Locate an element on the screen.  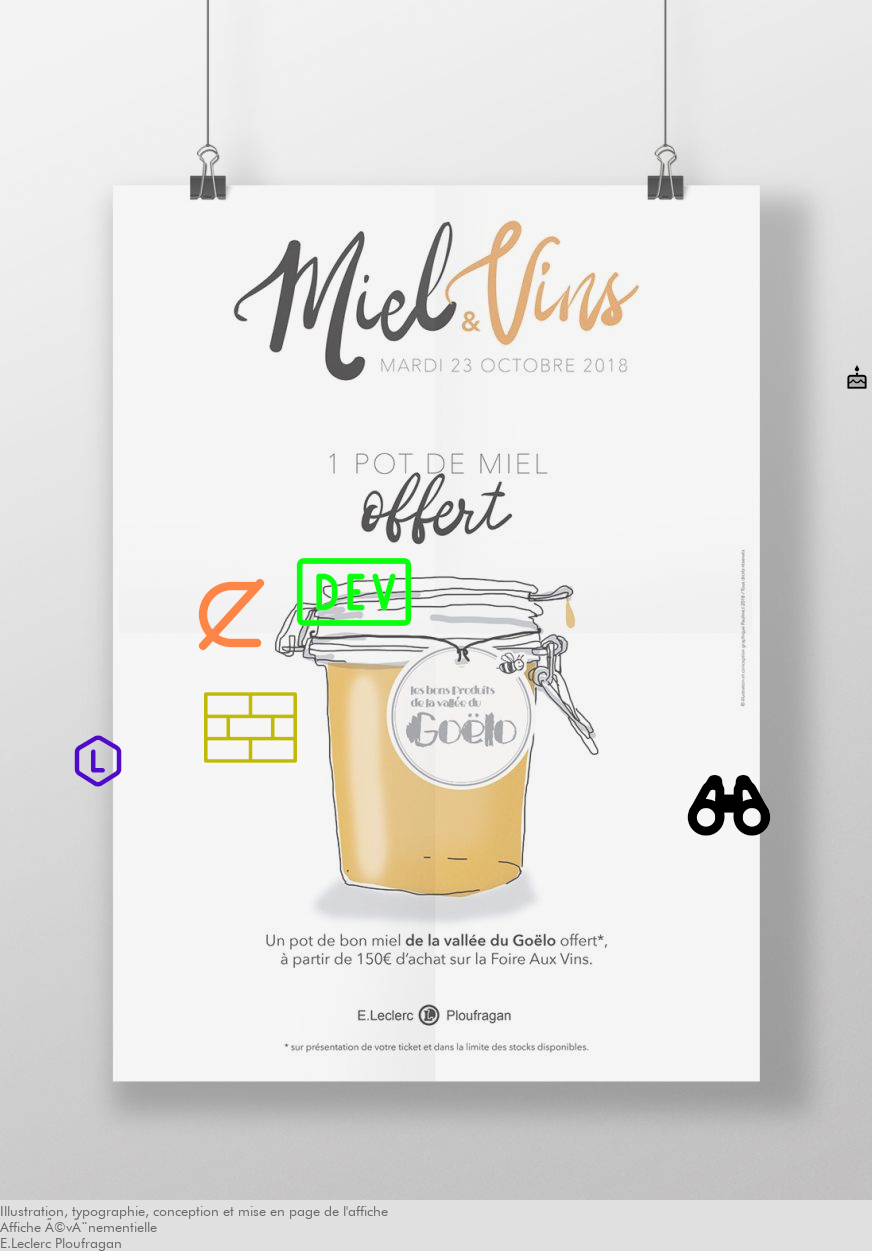
indicates a "large" size option is located at coordinates (98, 761).